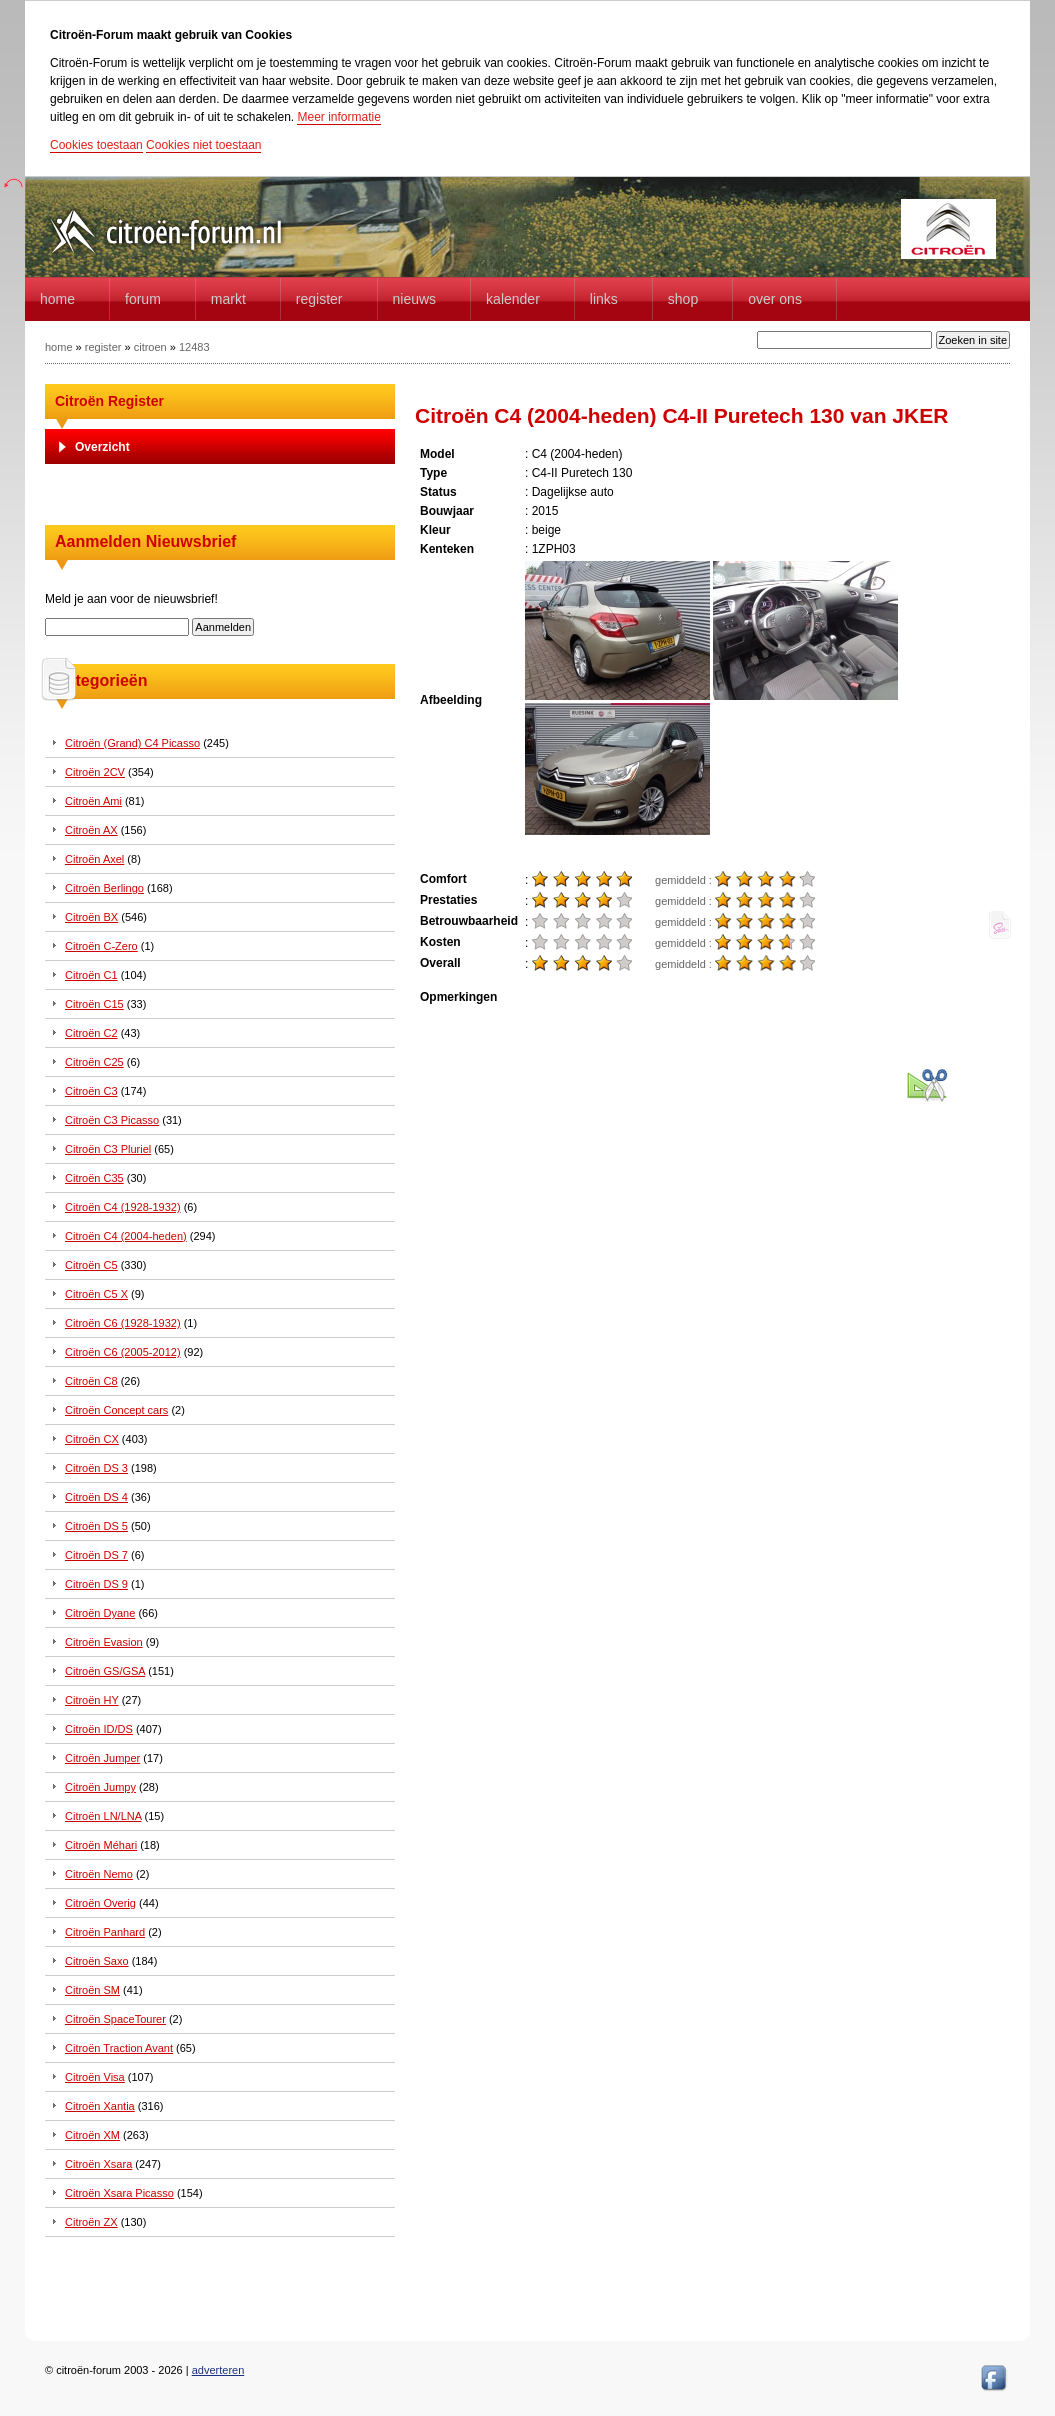 The height and width of the screenshot is (2416, 1055). Describe the element at coordinates (14, 183) in the screenshot. I see `undo the last action` at that location.